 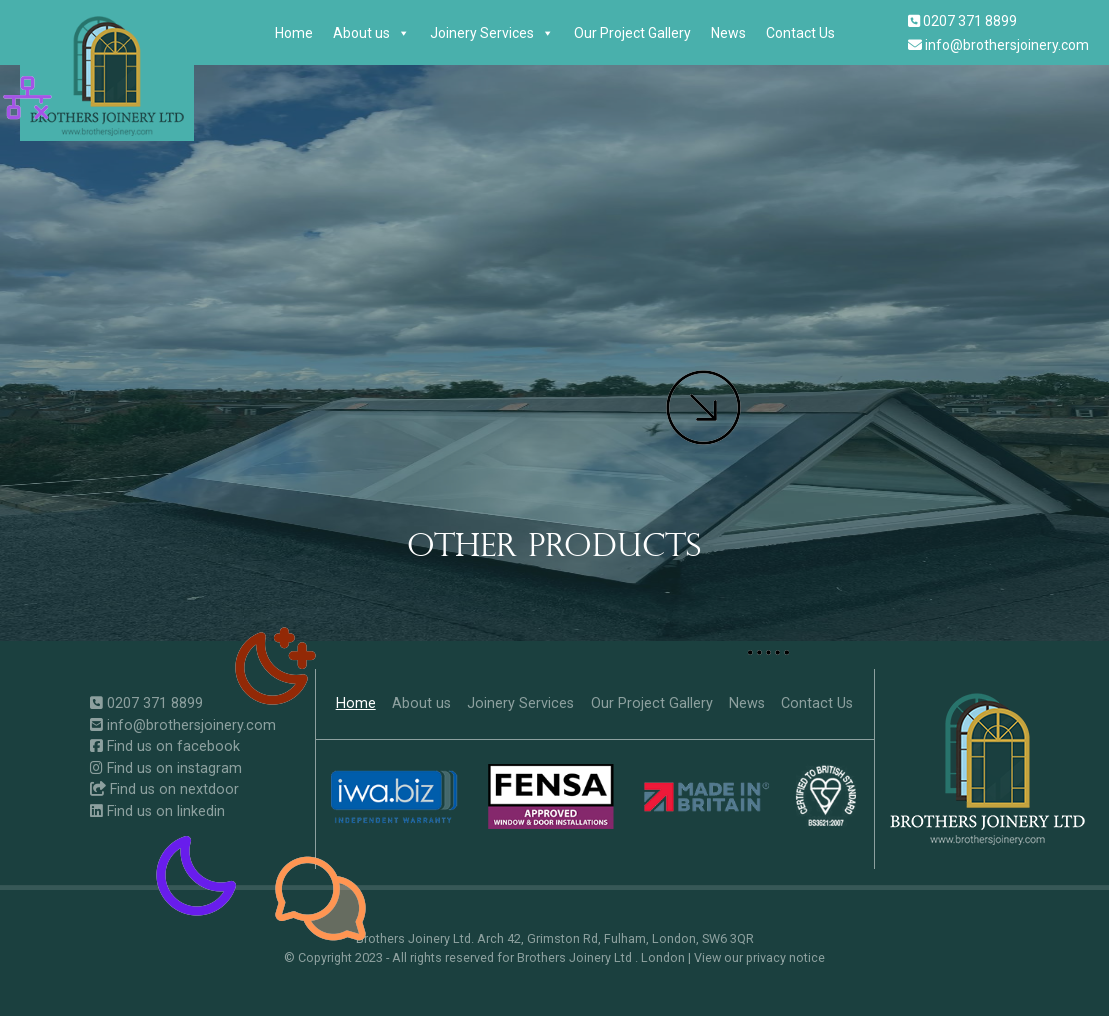 What do you see at coordinates (194, 878) in the screenshot?
I see `toggle dark mode or night theme` at bounding box center [194, 878].